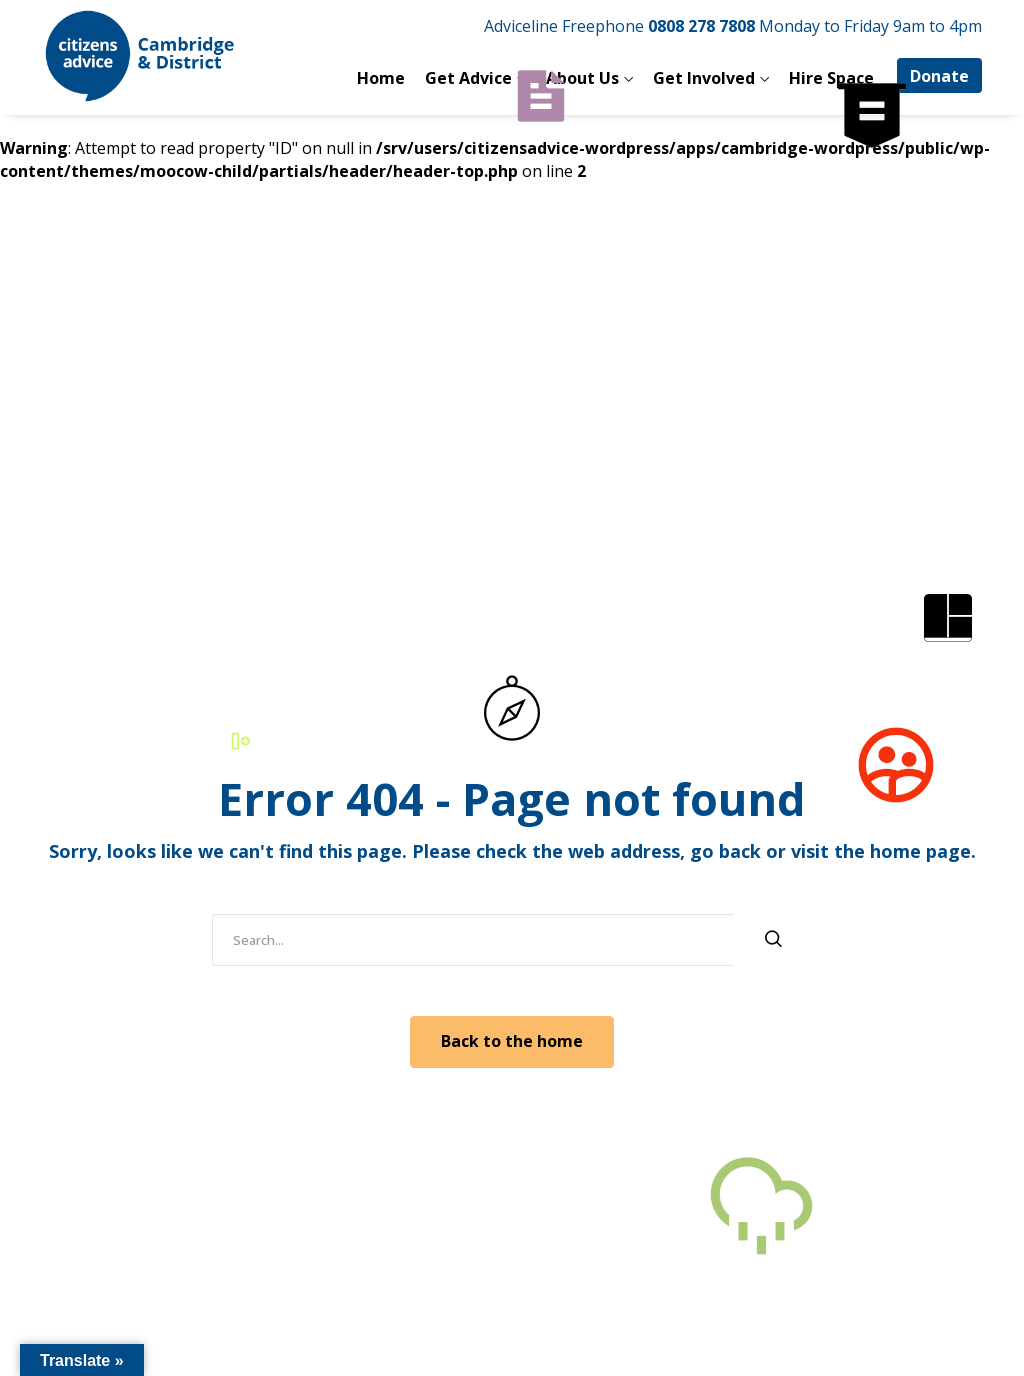 Image resolution: width=1024 pixels, height=1376 pixels. Describe the element at coordinates (761, 1203) in the screenshot. I see `indicates rainy or showery weather conditions` at that location.